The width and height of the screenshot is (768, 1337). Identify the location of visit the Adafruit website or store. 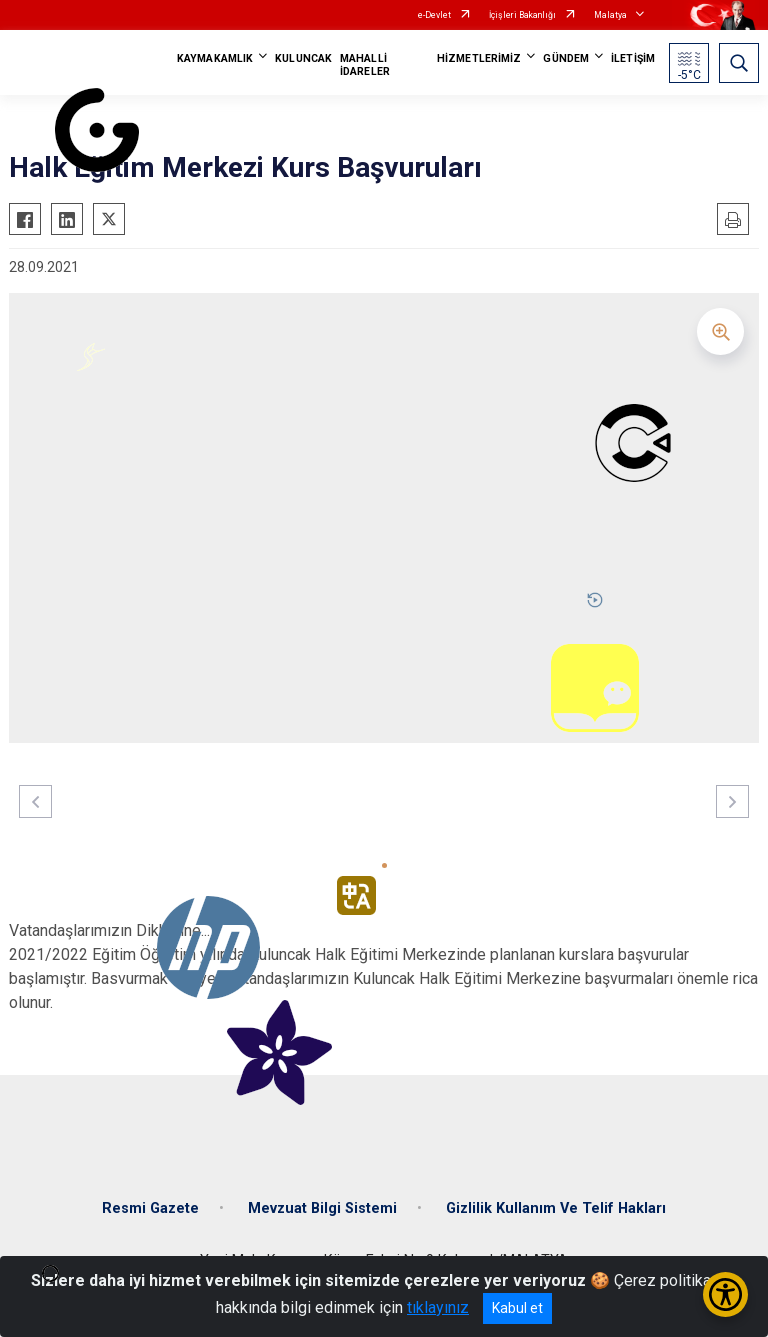
(279, 1052).